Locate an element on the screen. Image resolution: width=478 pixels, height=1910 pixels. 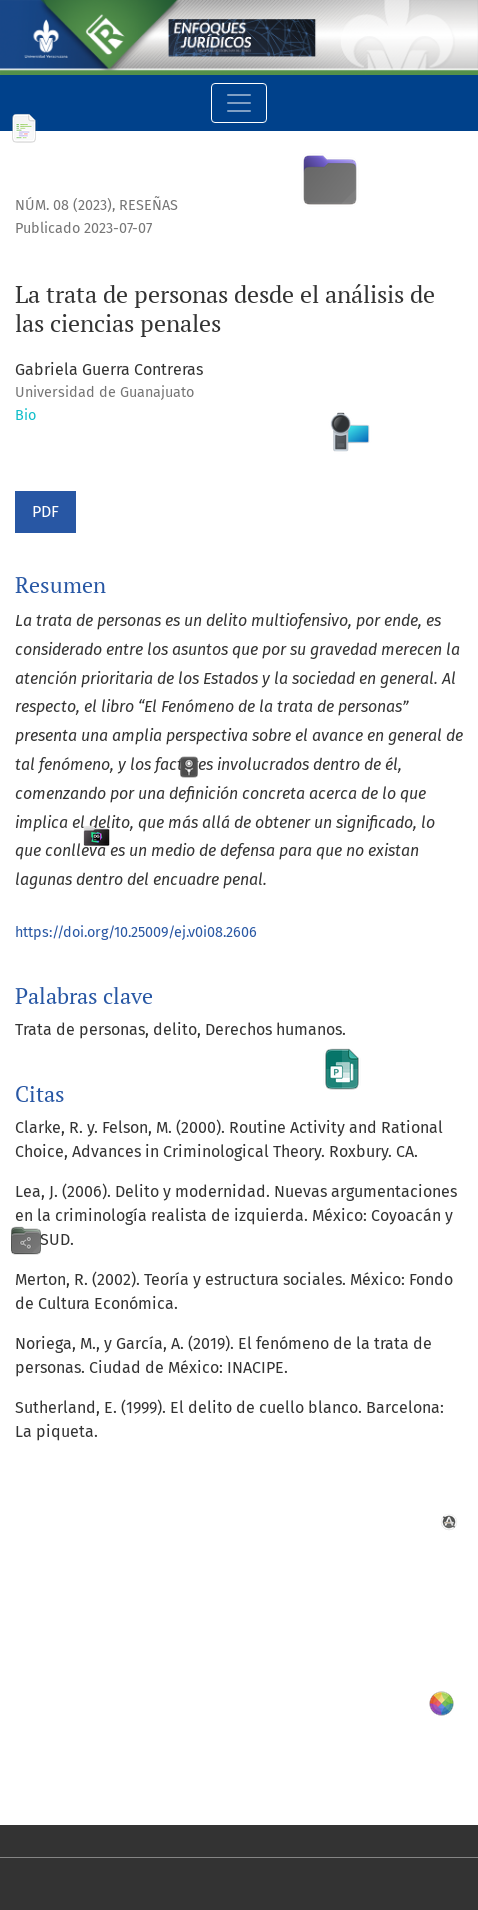
open your public shared folder is located at coordinates (26, 1240).